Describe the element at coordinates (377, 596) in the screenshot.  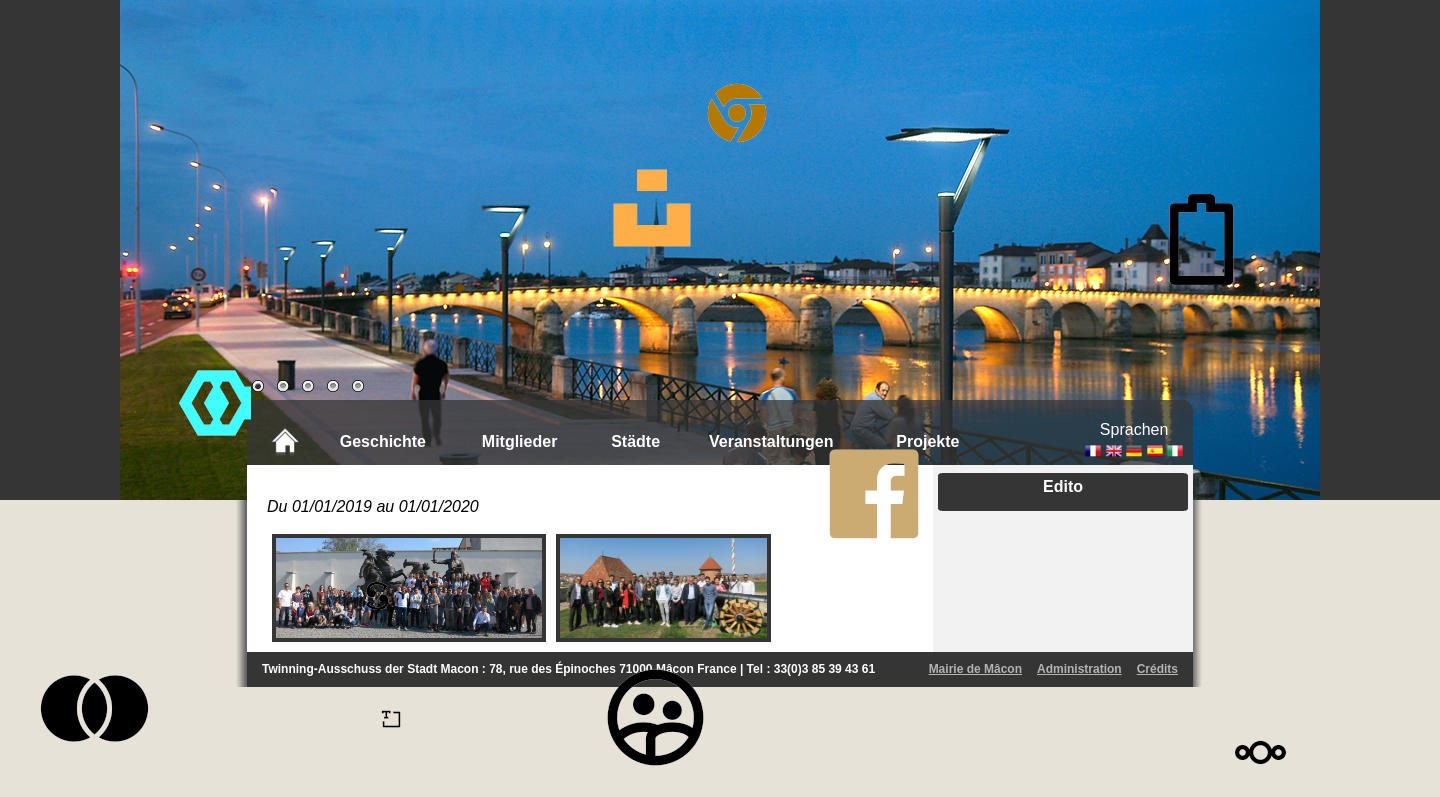
I see `open Scribd app` at that location.